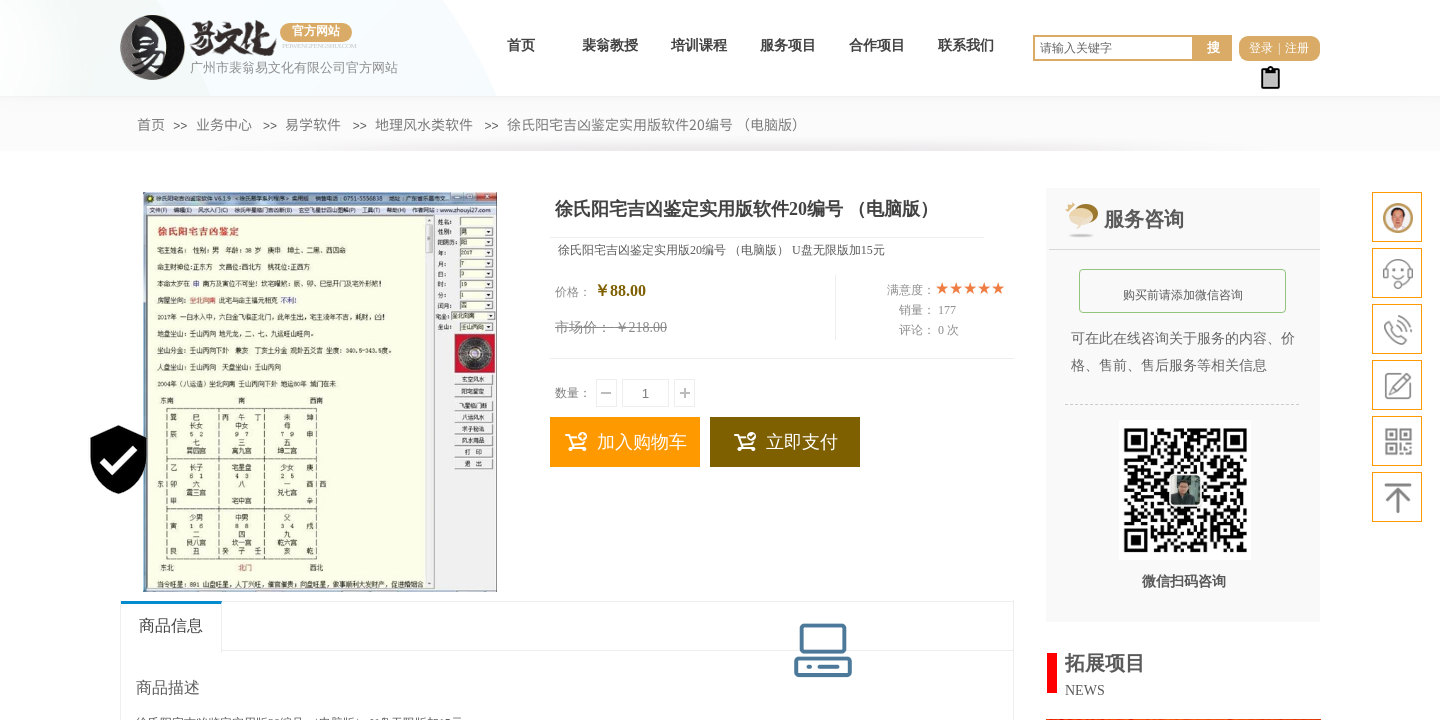 This screenshot has height=720, width=1440. Describe the element at coordinates (118, 459) in the screenshot. I see `indicates a verified or trusted user account` at that location.